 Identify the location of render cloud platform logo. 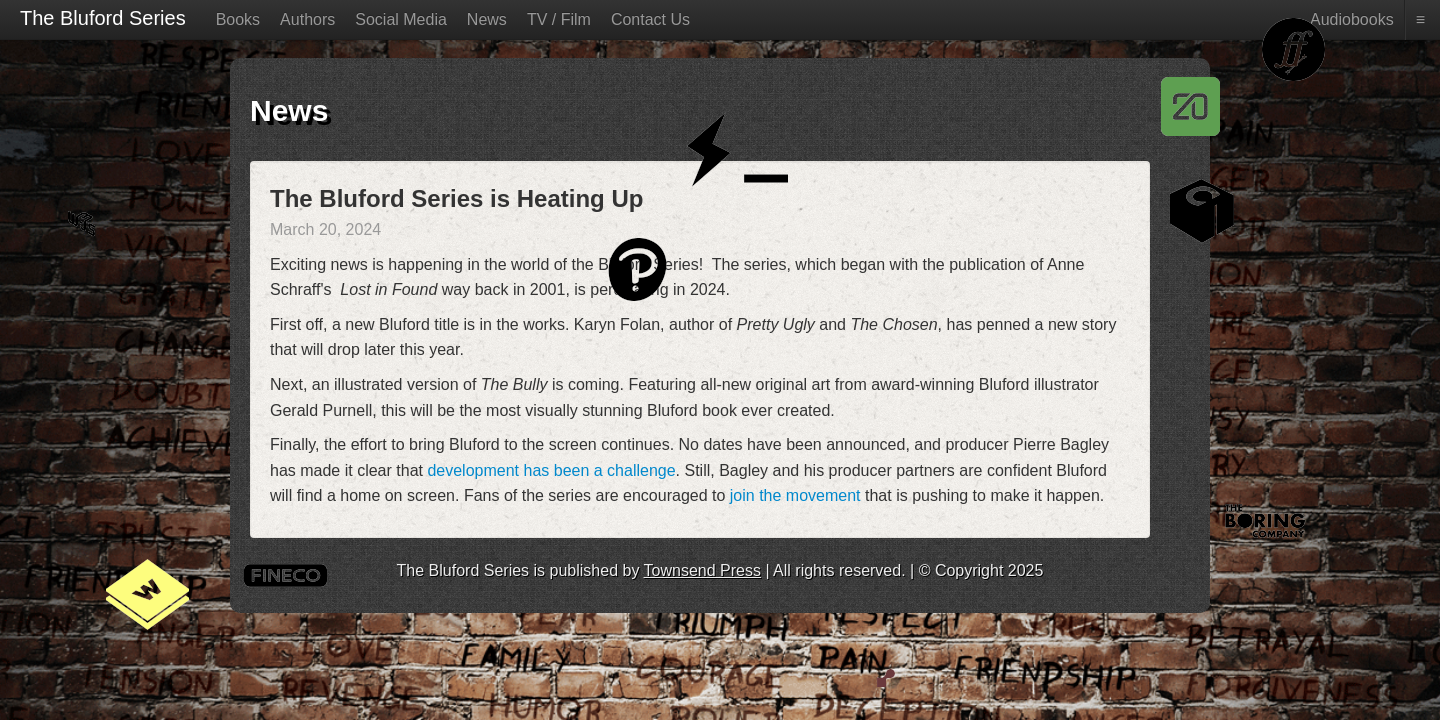
(886, 678).